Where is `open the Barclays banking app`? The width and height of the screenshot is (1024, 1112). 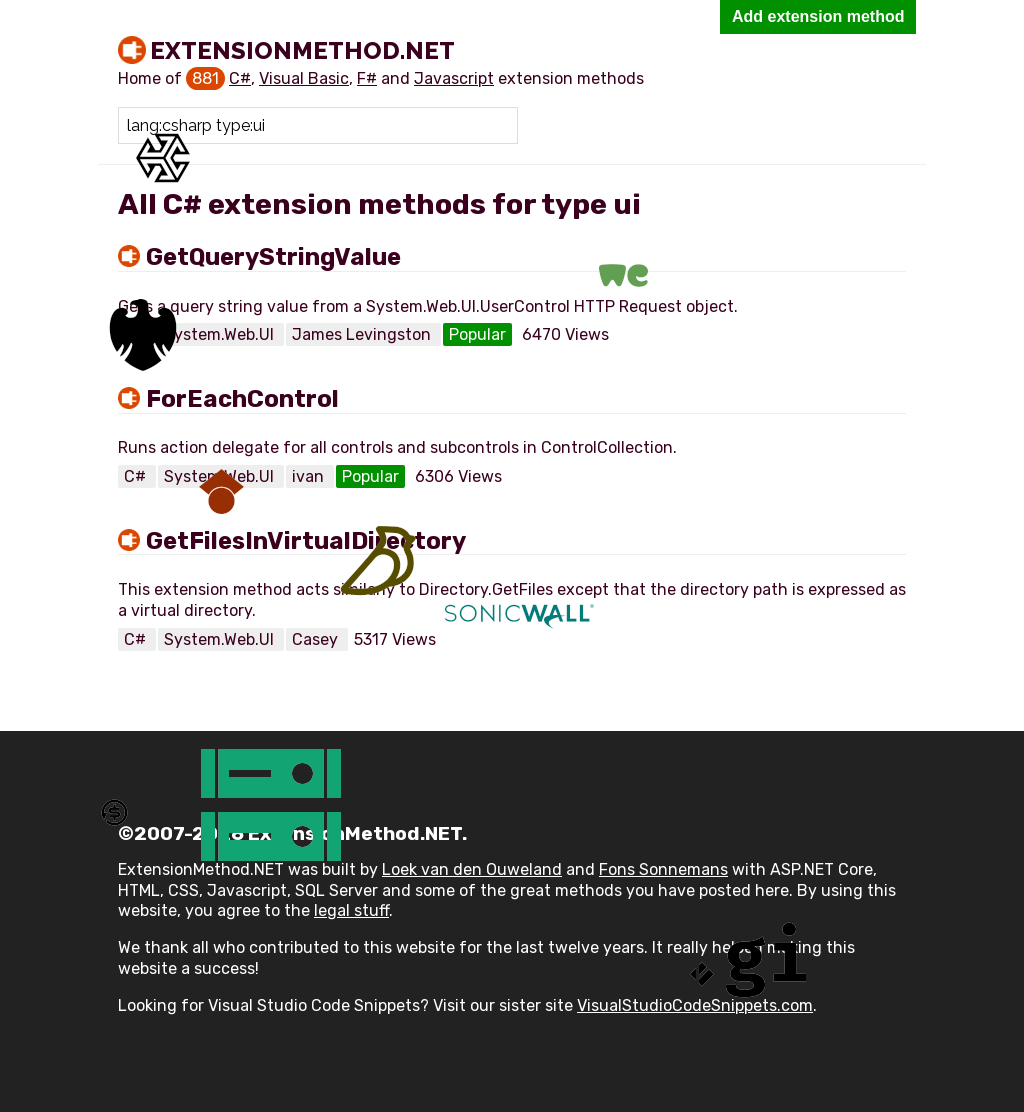
open the Barclays banking app is located at coordinates (143, 335).